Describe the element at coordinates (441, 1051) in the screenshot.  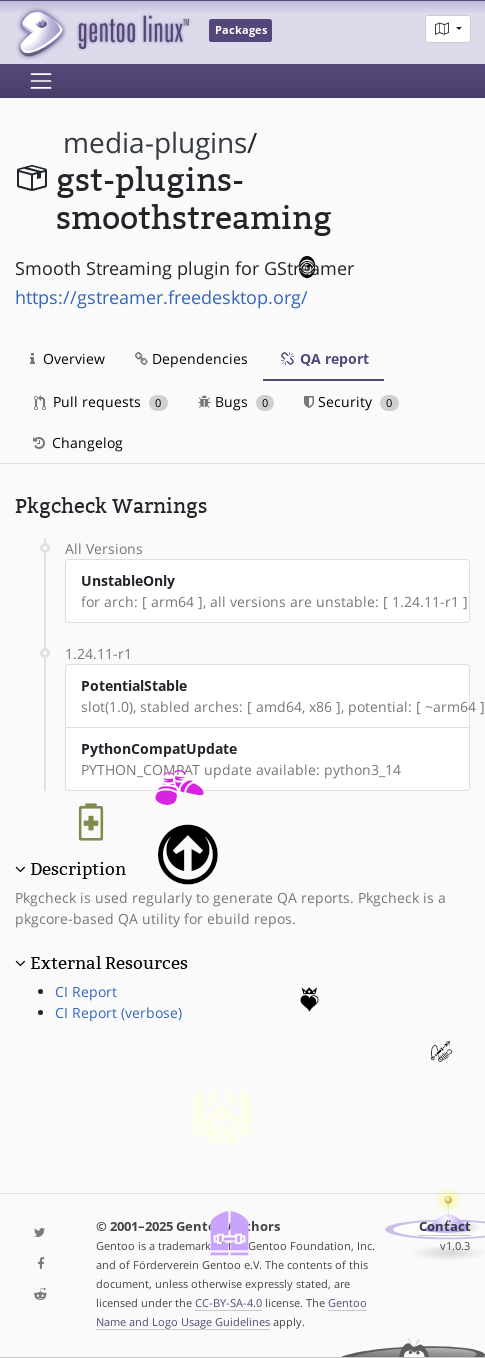
I see `select rope dart weapon in game inventory` at that location.